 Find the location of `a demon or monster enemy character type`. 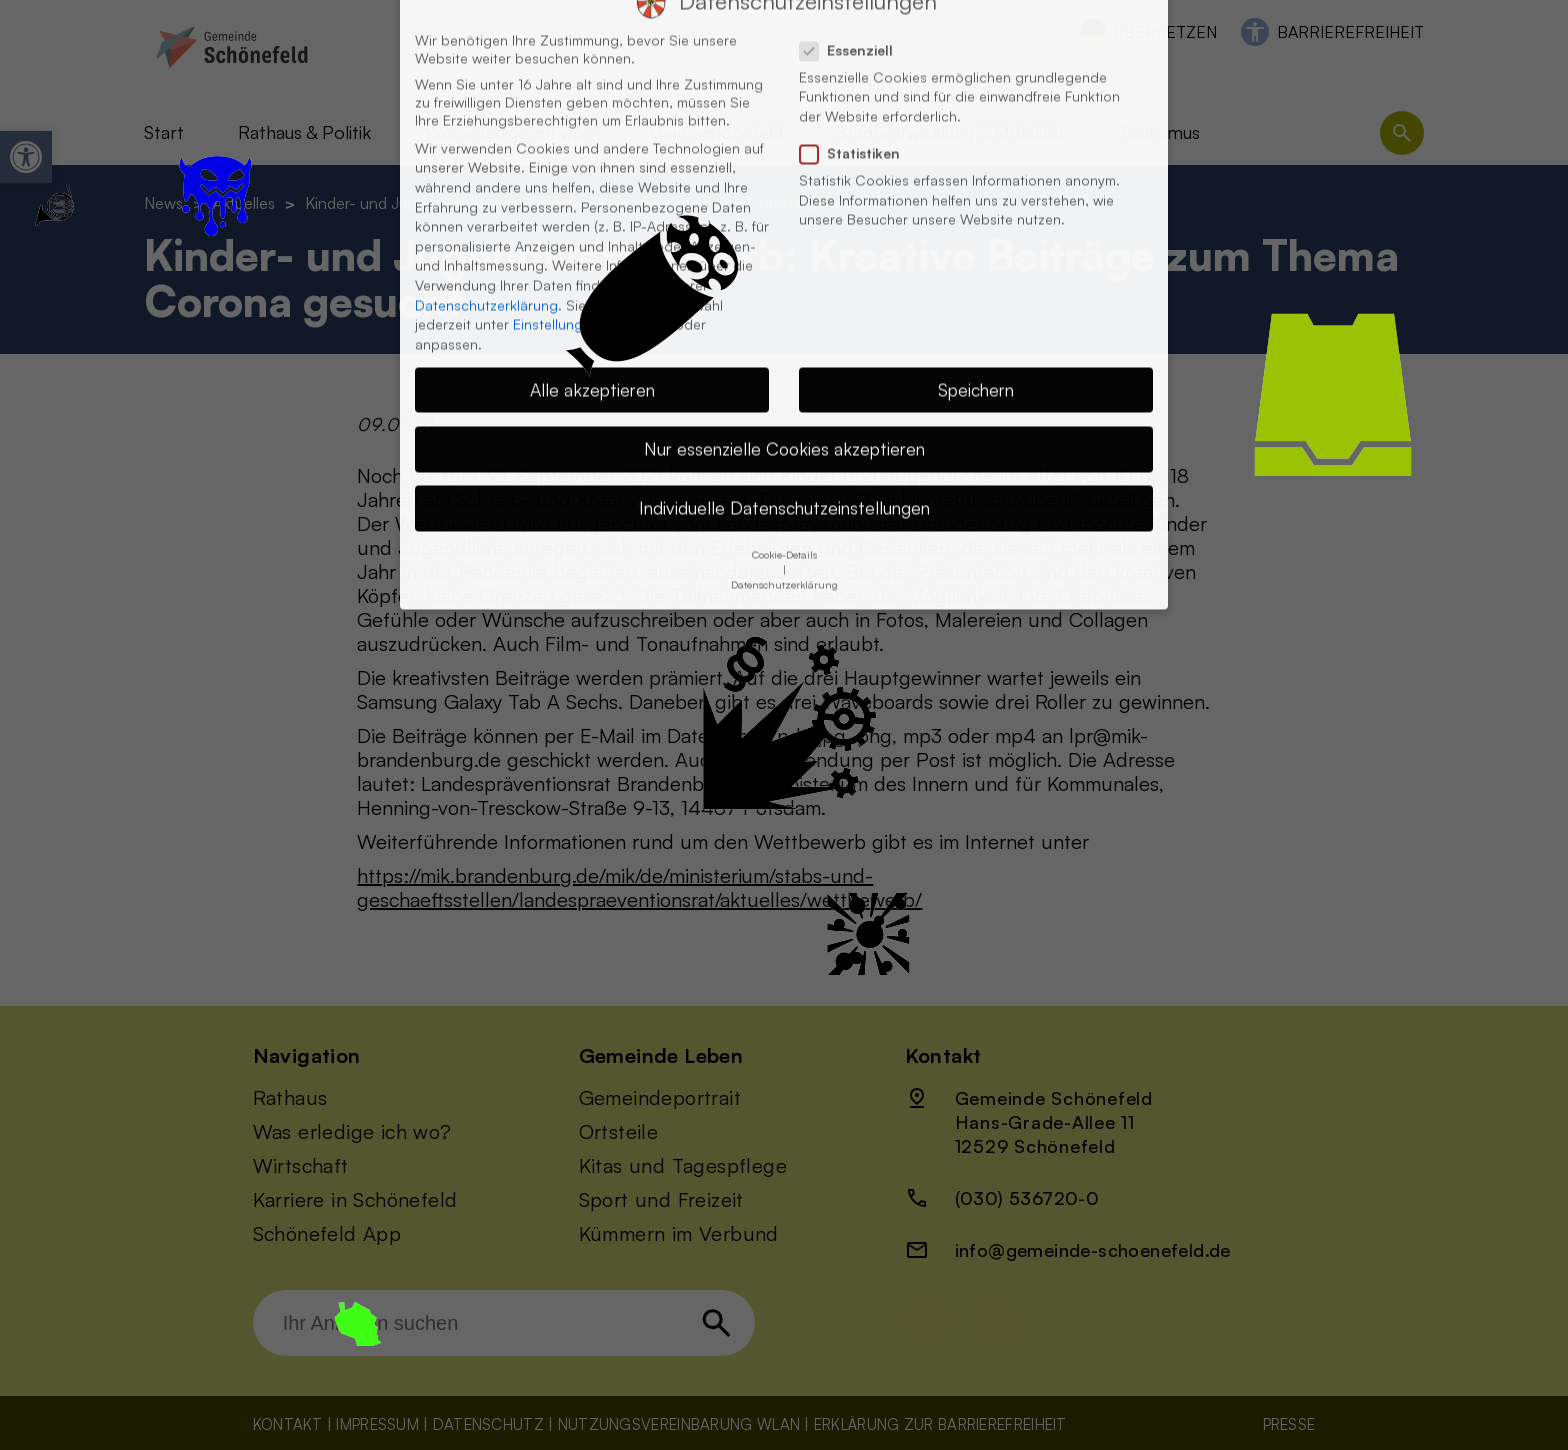

a demon or monster enemy character type is located at coordinates (215, 196).